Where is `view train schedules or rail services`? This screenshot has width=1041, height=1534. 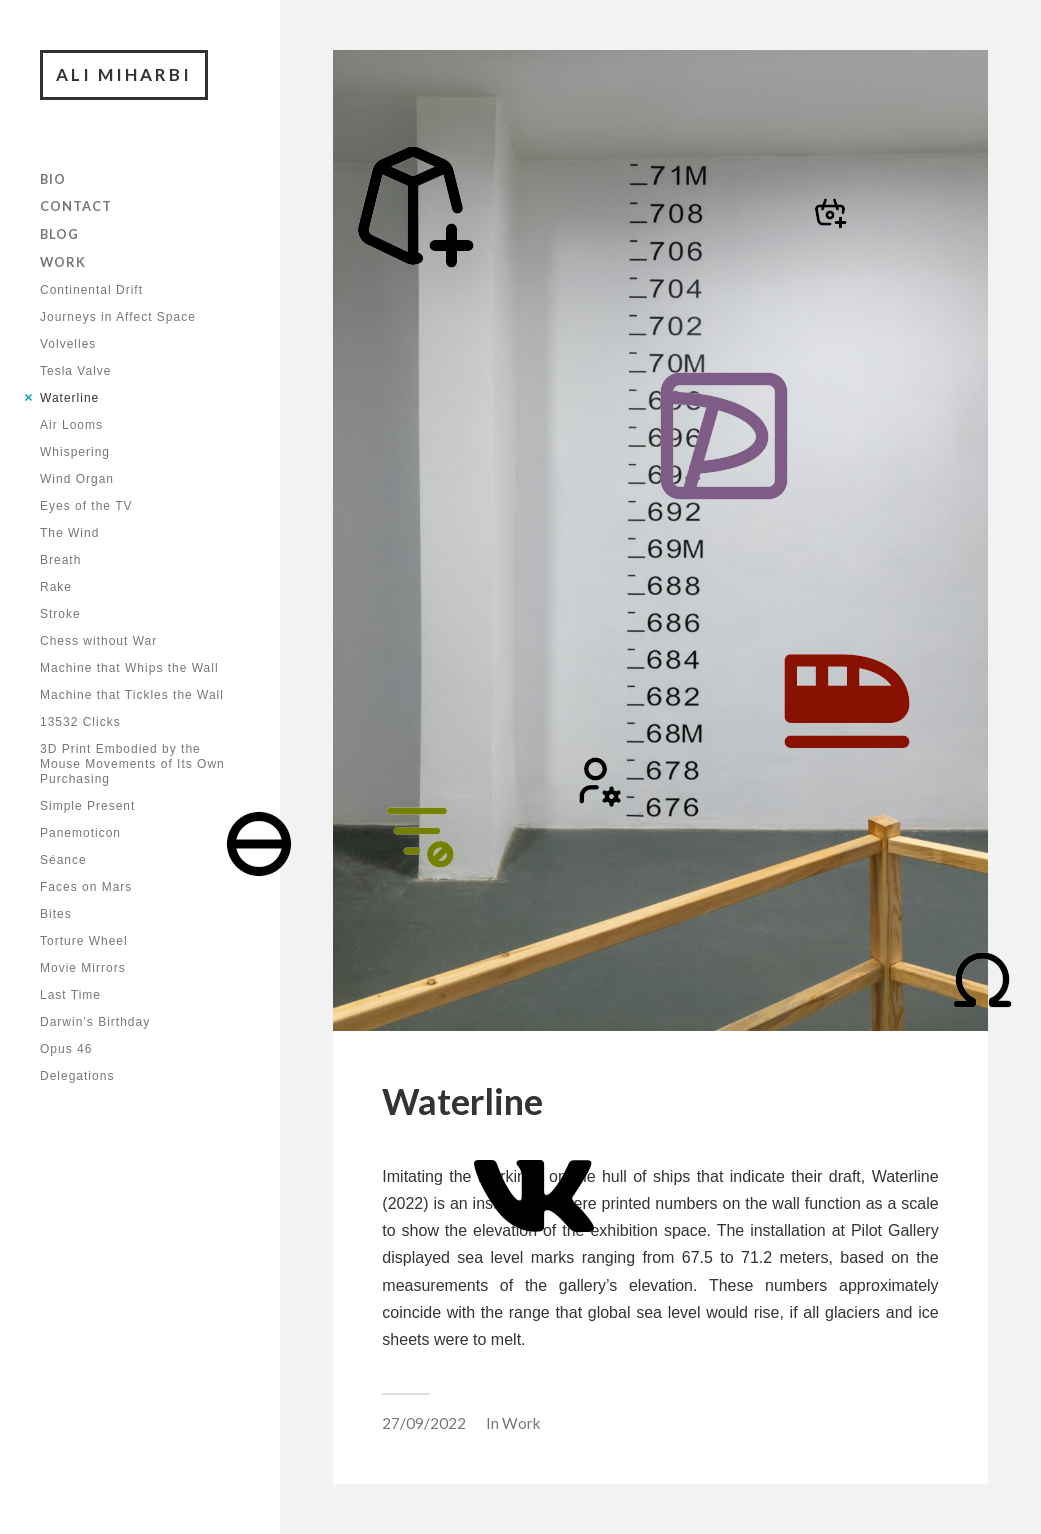
view train schedules or rail services is located at coordinates (847, 698).